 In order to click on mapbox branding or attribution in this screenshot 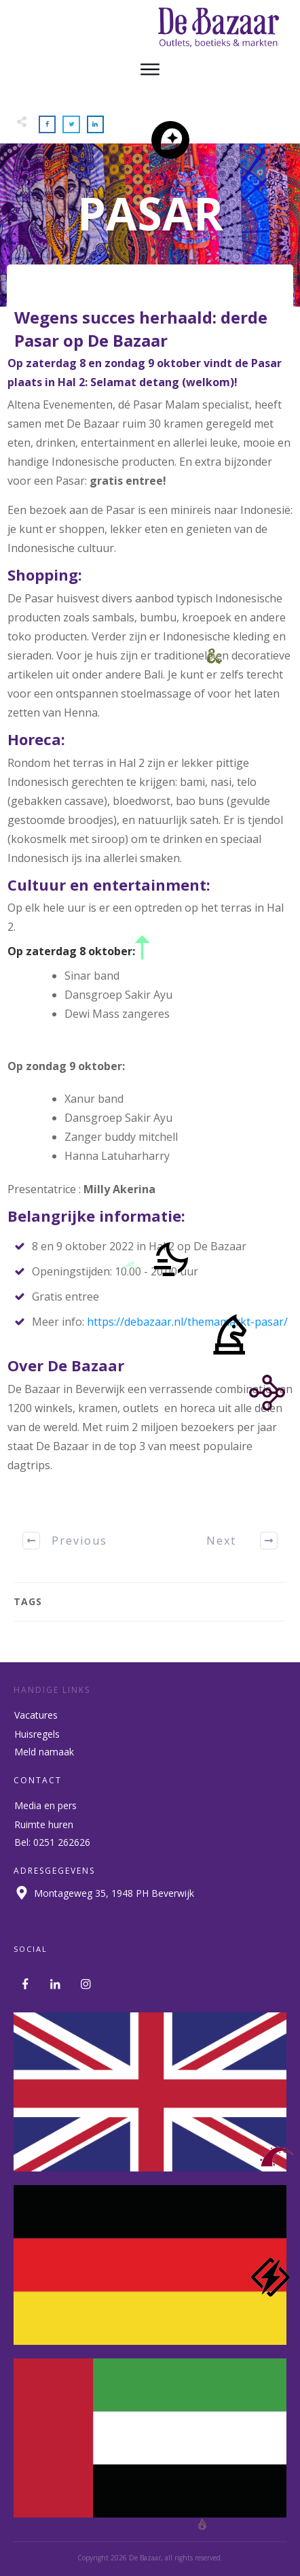, I will do `click(170, 140)`.